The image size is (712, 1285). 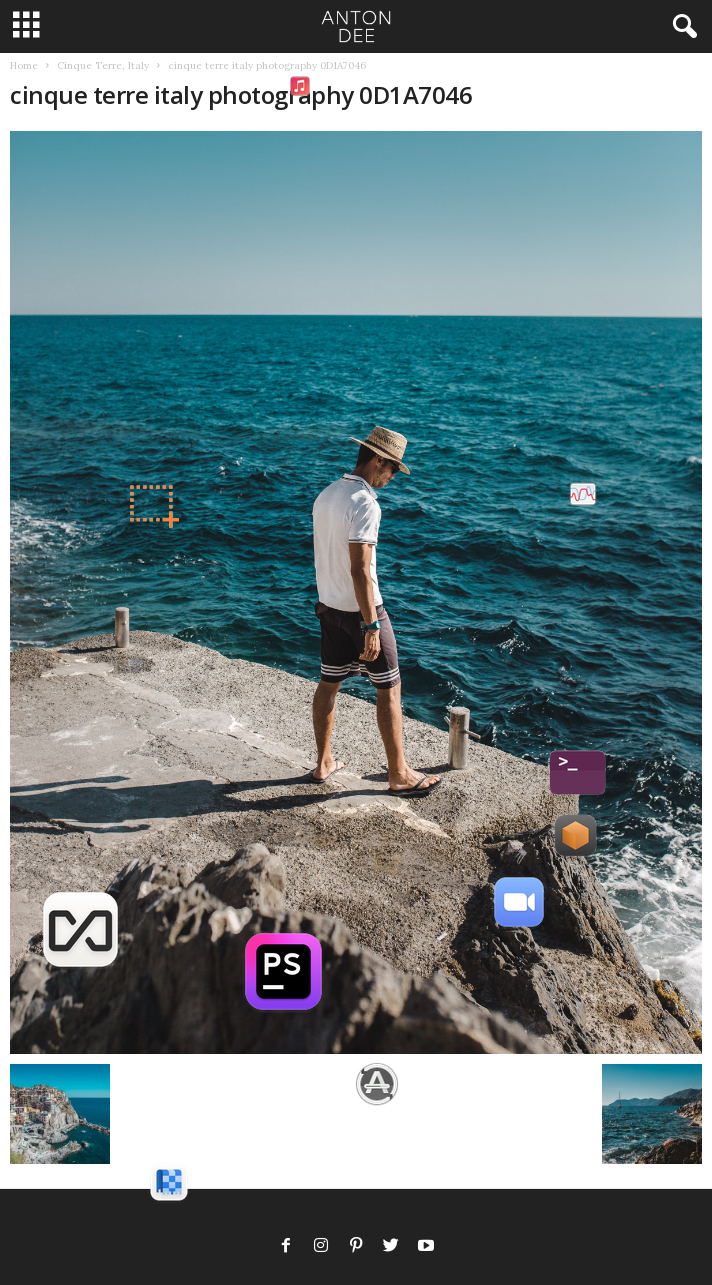 What do you see at coordinates (377, 1084) in the screenshot?
I see `open the software update manager` at bounding box center [377, 1084].